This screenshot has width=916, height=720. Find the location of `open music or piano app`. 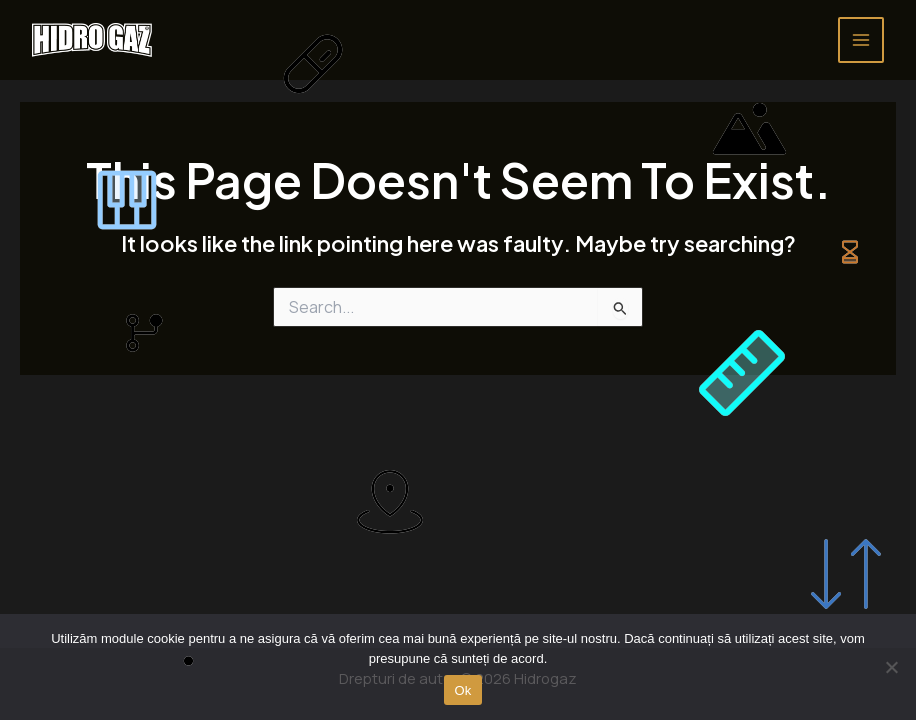

open music or piano app is located at coordinates (127, 200).